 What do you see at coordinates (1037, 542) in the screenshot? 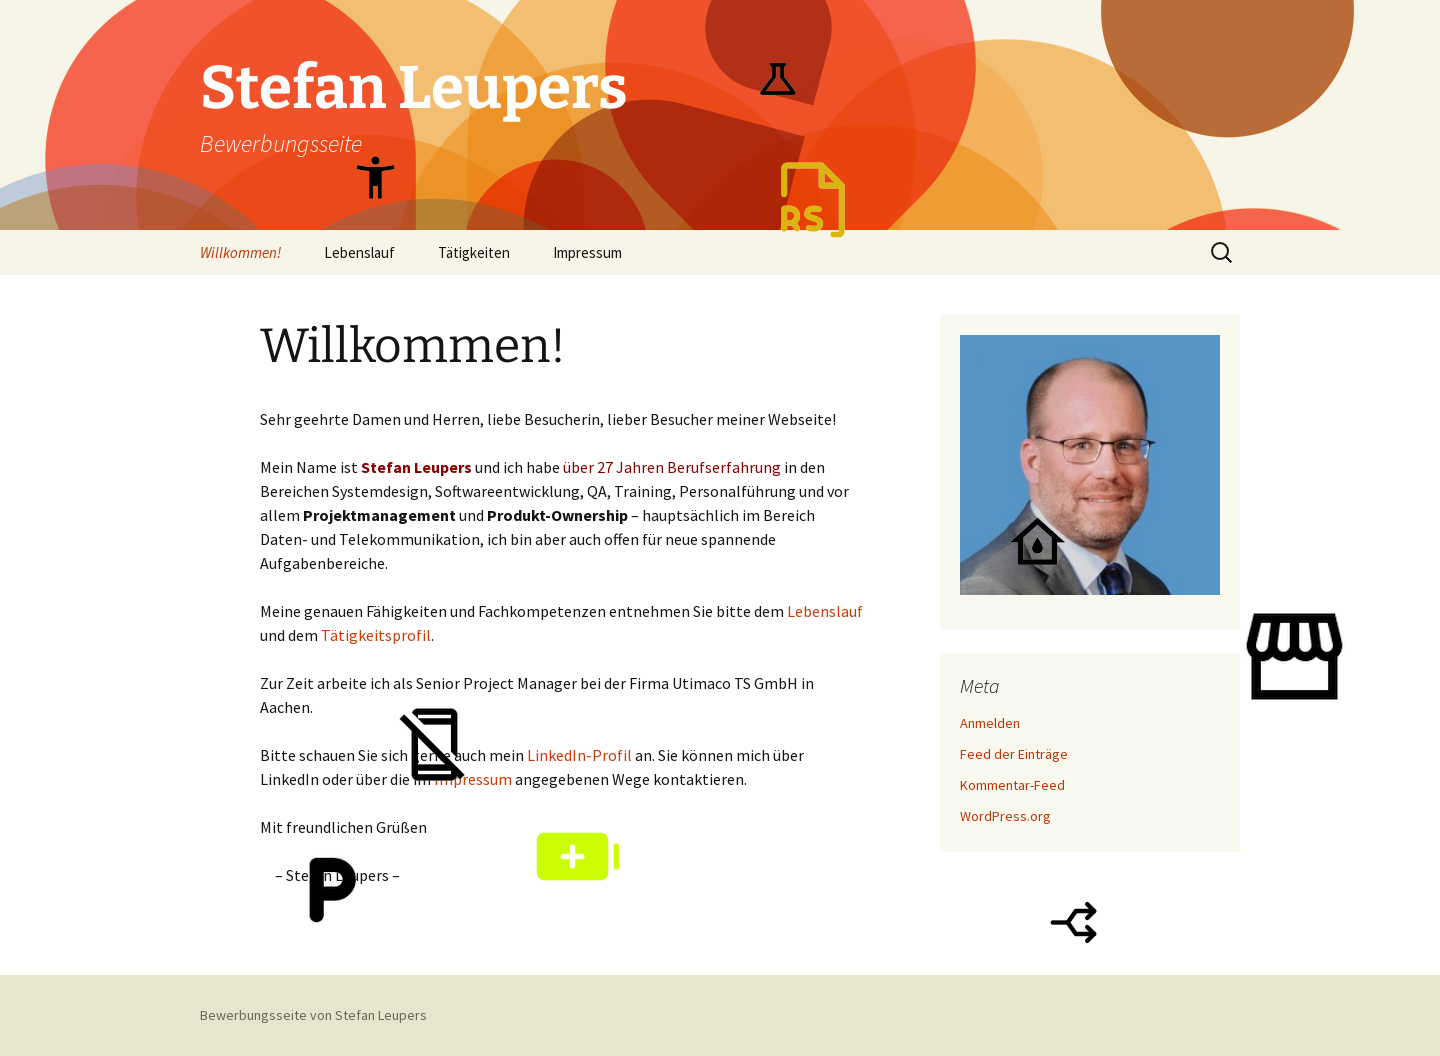
I see `indicates water damage or flooding in a home` at bounding box center [1037, 542].